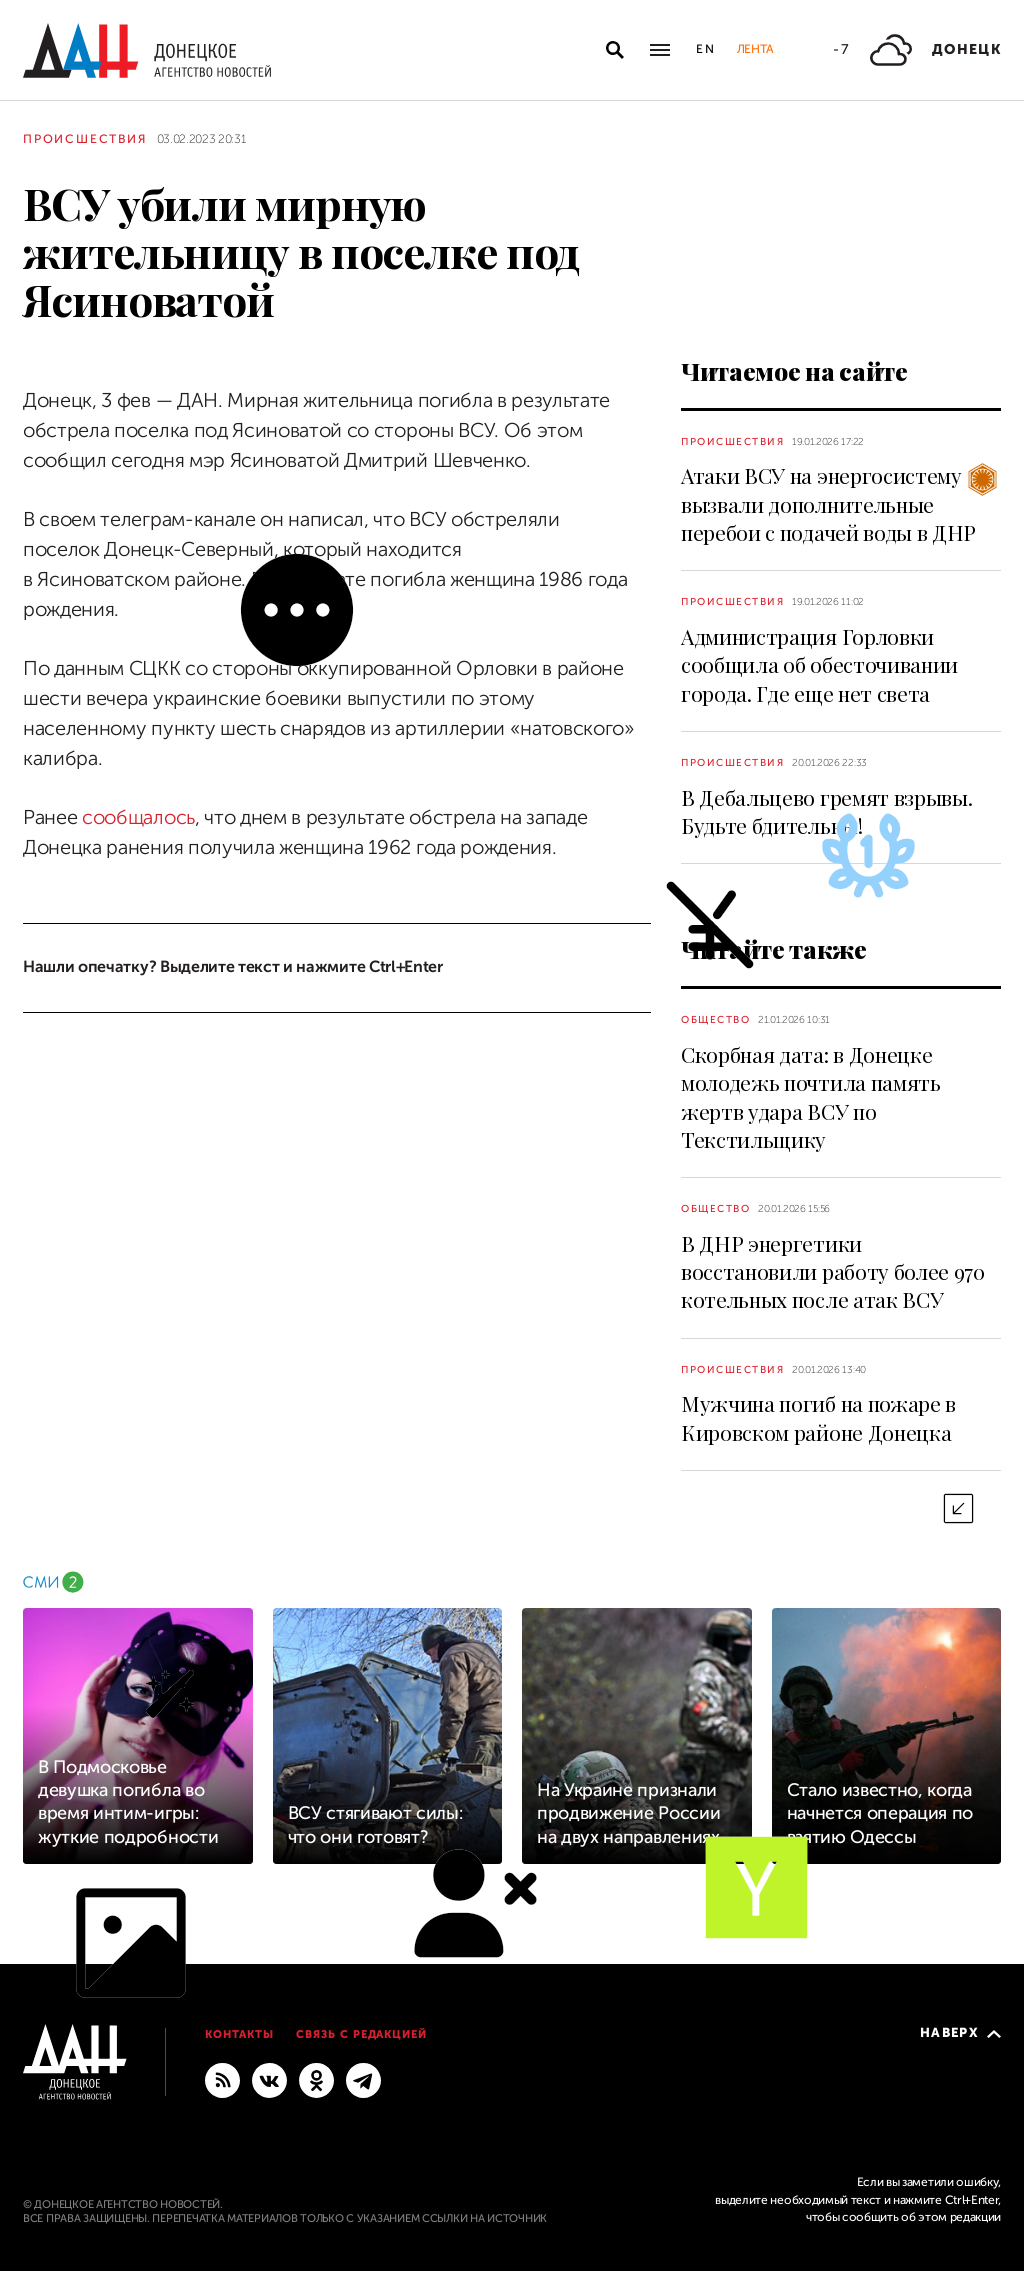 This screenshot has width=1024, height=2271. Describe the element at coordinates (868, 855) in the screenshot. I see `indicates first place or winner status` at that location.